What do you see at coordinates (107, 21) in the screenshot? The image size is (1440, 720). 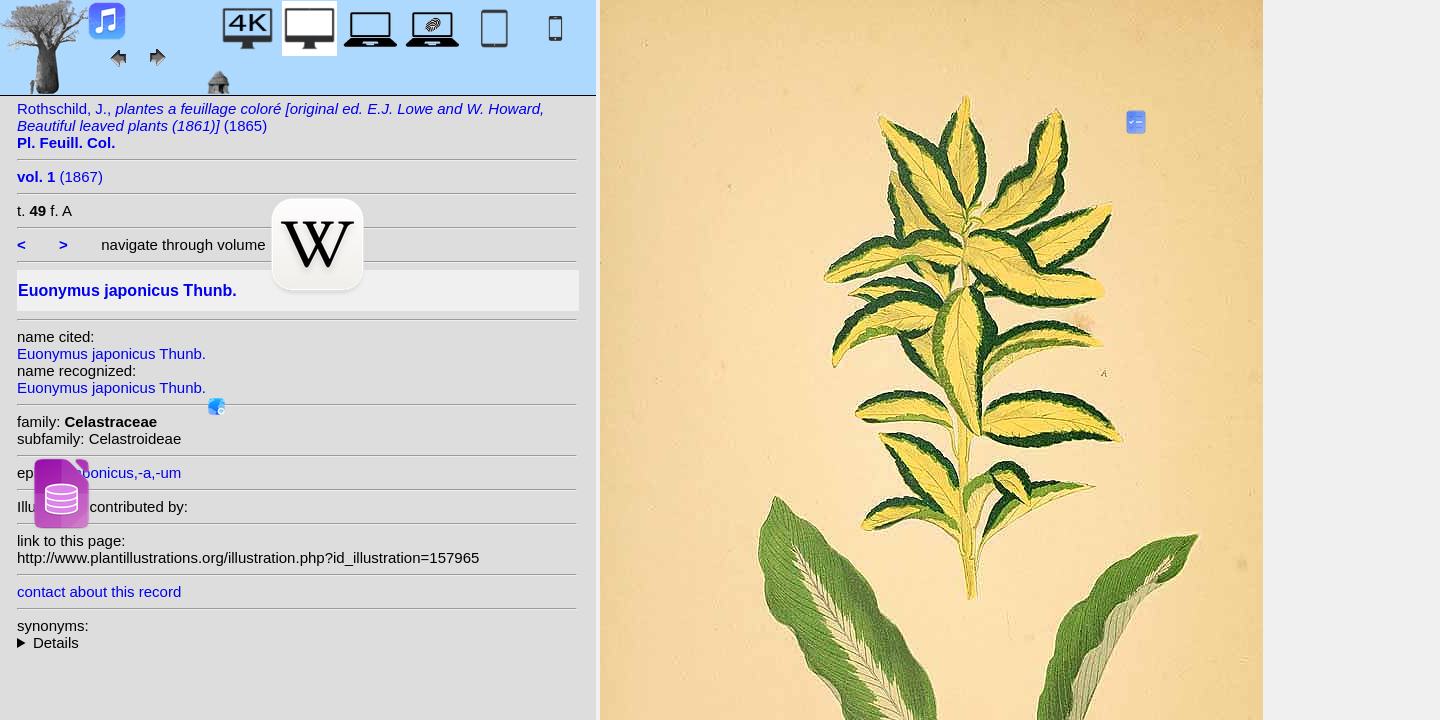 I see `open audacity audio editor` at bounding box center [107, 21].